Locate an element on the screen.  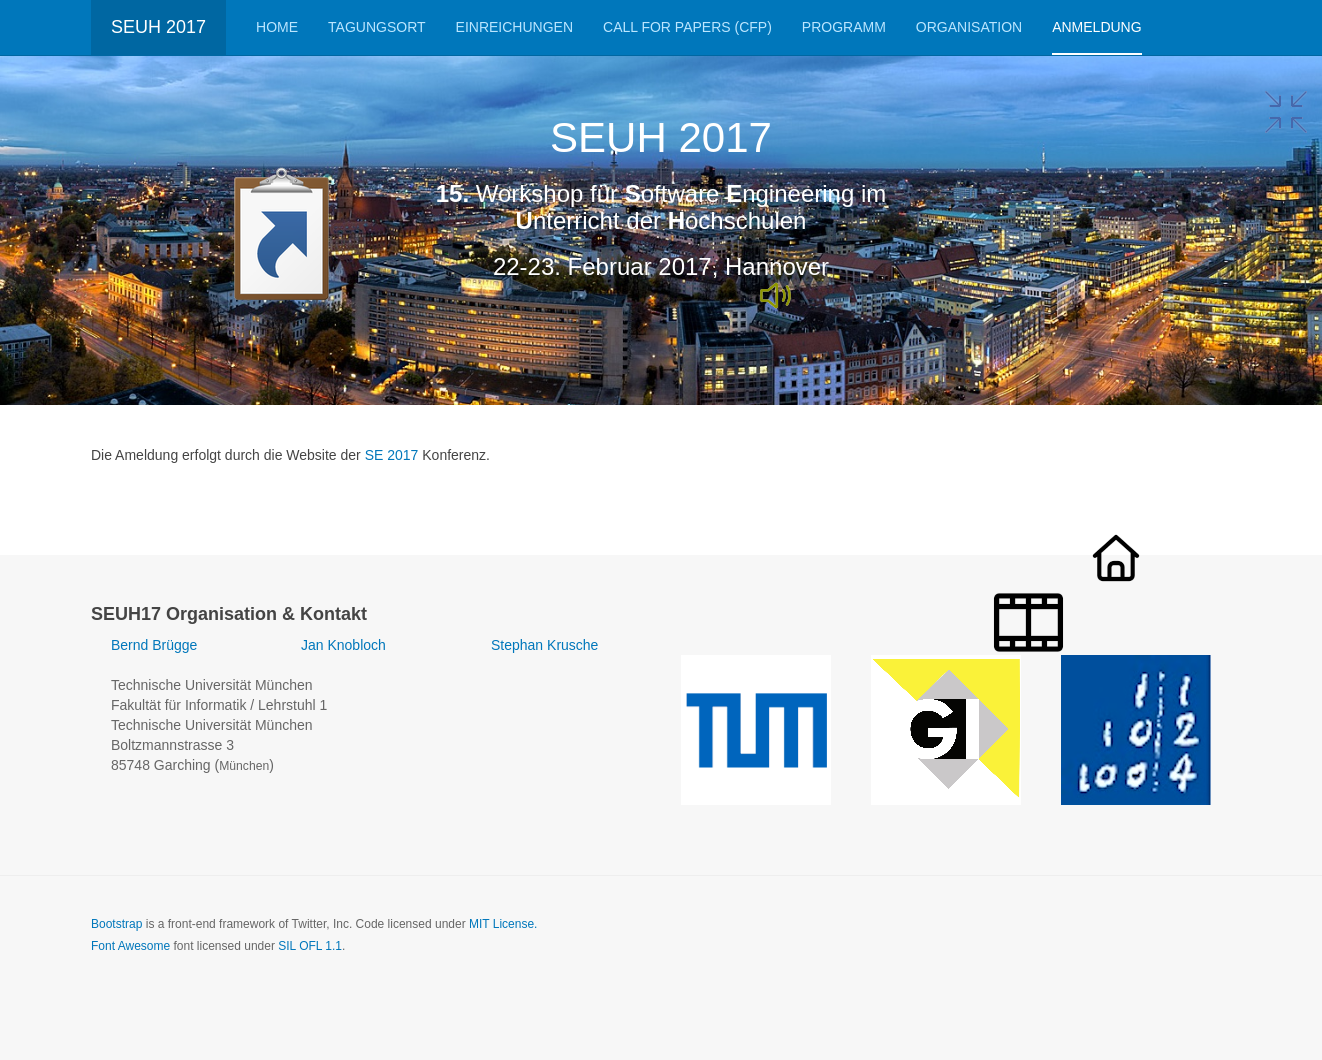
clipboard containing a shortcut or alias is located at coordinates (281, 234).